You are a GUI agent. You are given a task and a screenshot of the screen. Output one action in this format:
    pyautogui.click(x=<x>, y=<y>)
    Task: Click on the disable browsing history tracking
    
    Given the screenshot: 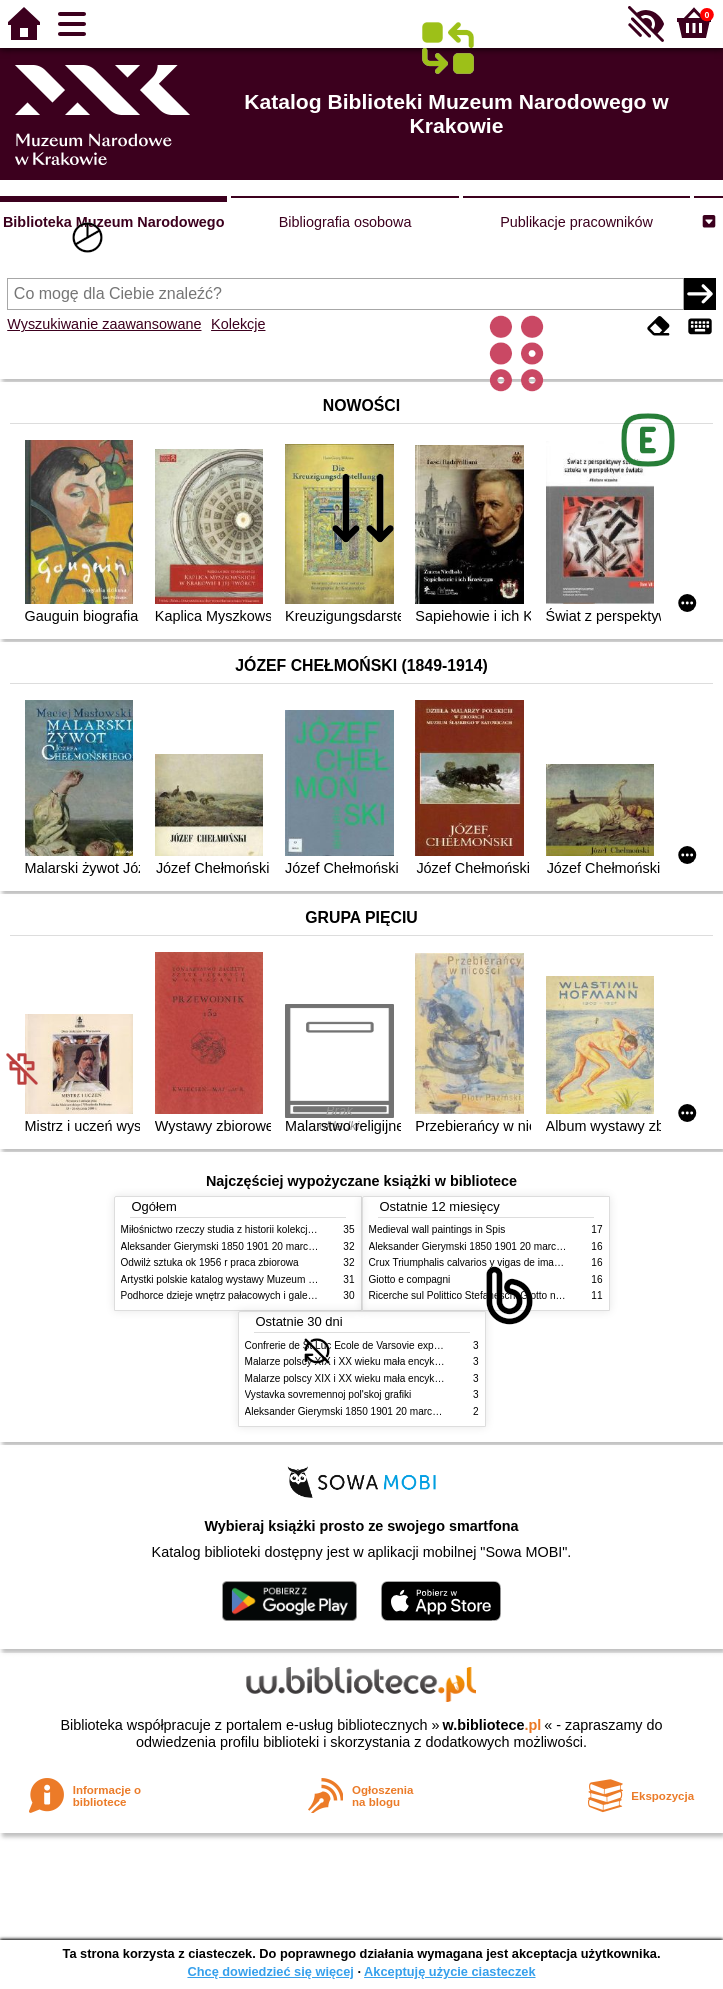 What is the action you would take?
    pyautogui.click(x=317, y=1351)
    